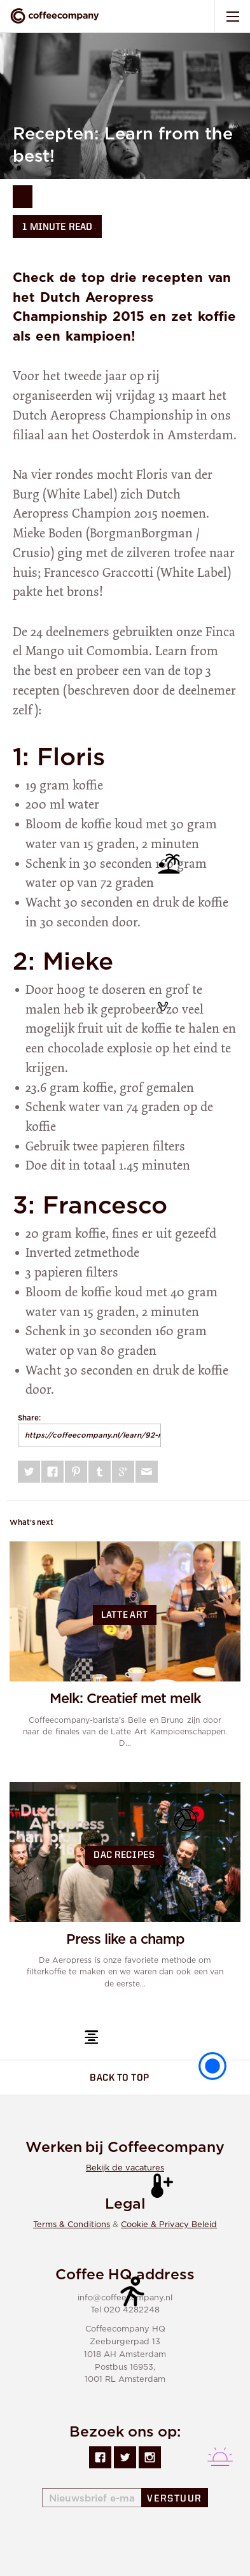 Image resolution: width=250 pixels, height=2576 pixels. I want to click on open vivaldi browser, so click(163, 1007).